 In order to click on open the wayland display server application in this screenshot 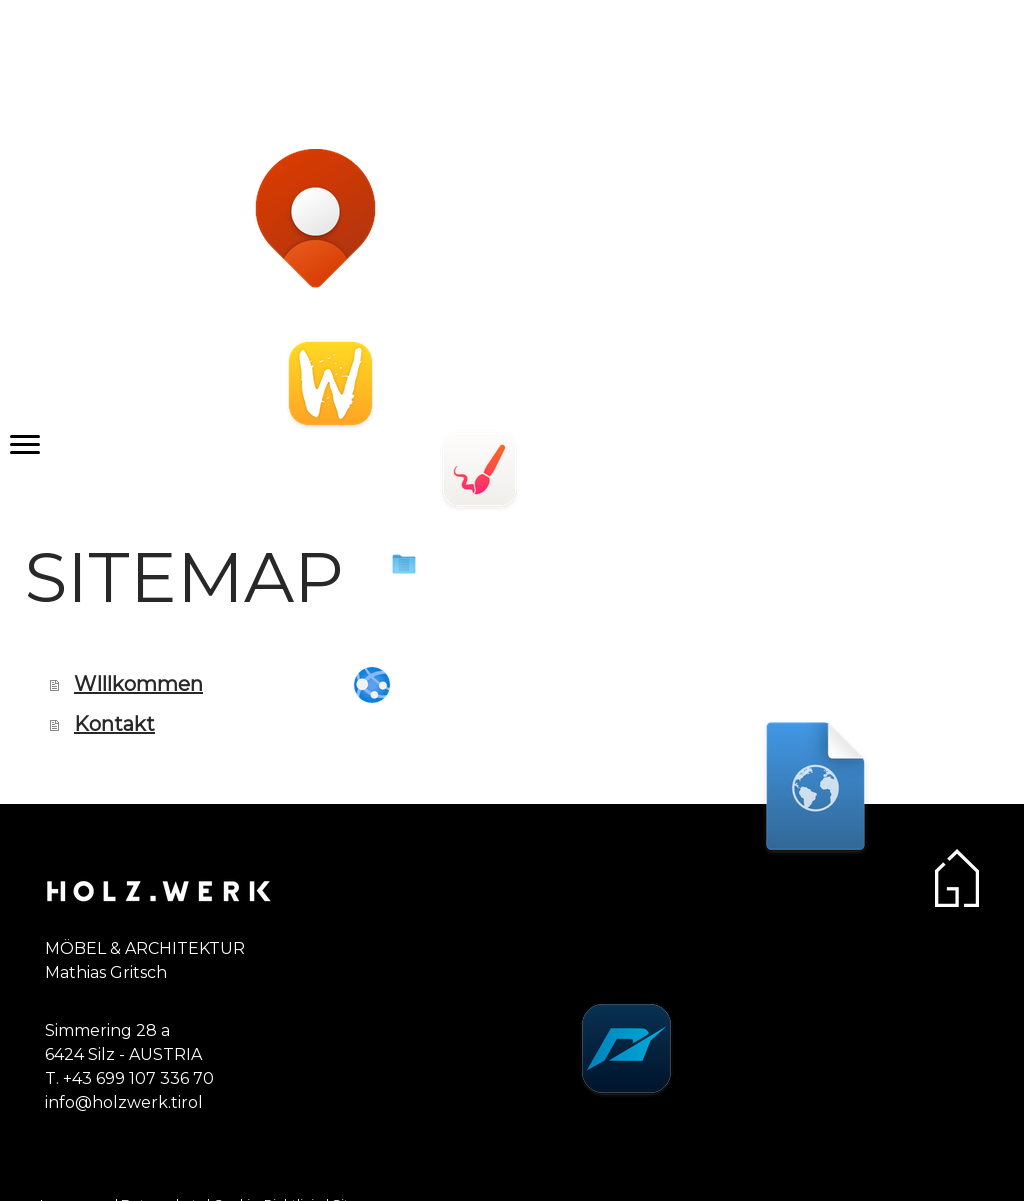, I will do `click(330, 383)`.